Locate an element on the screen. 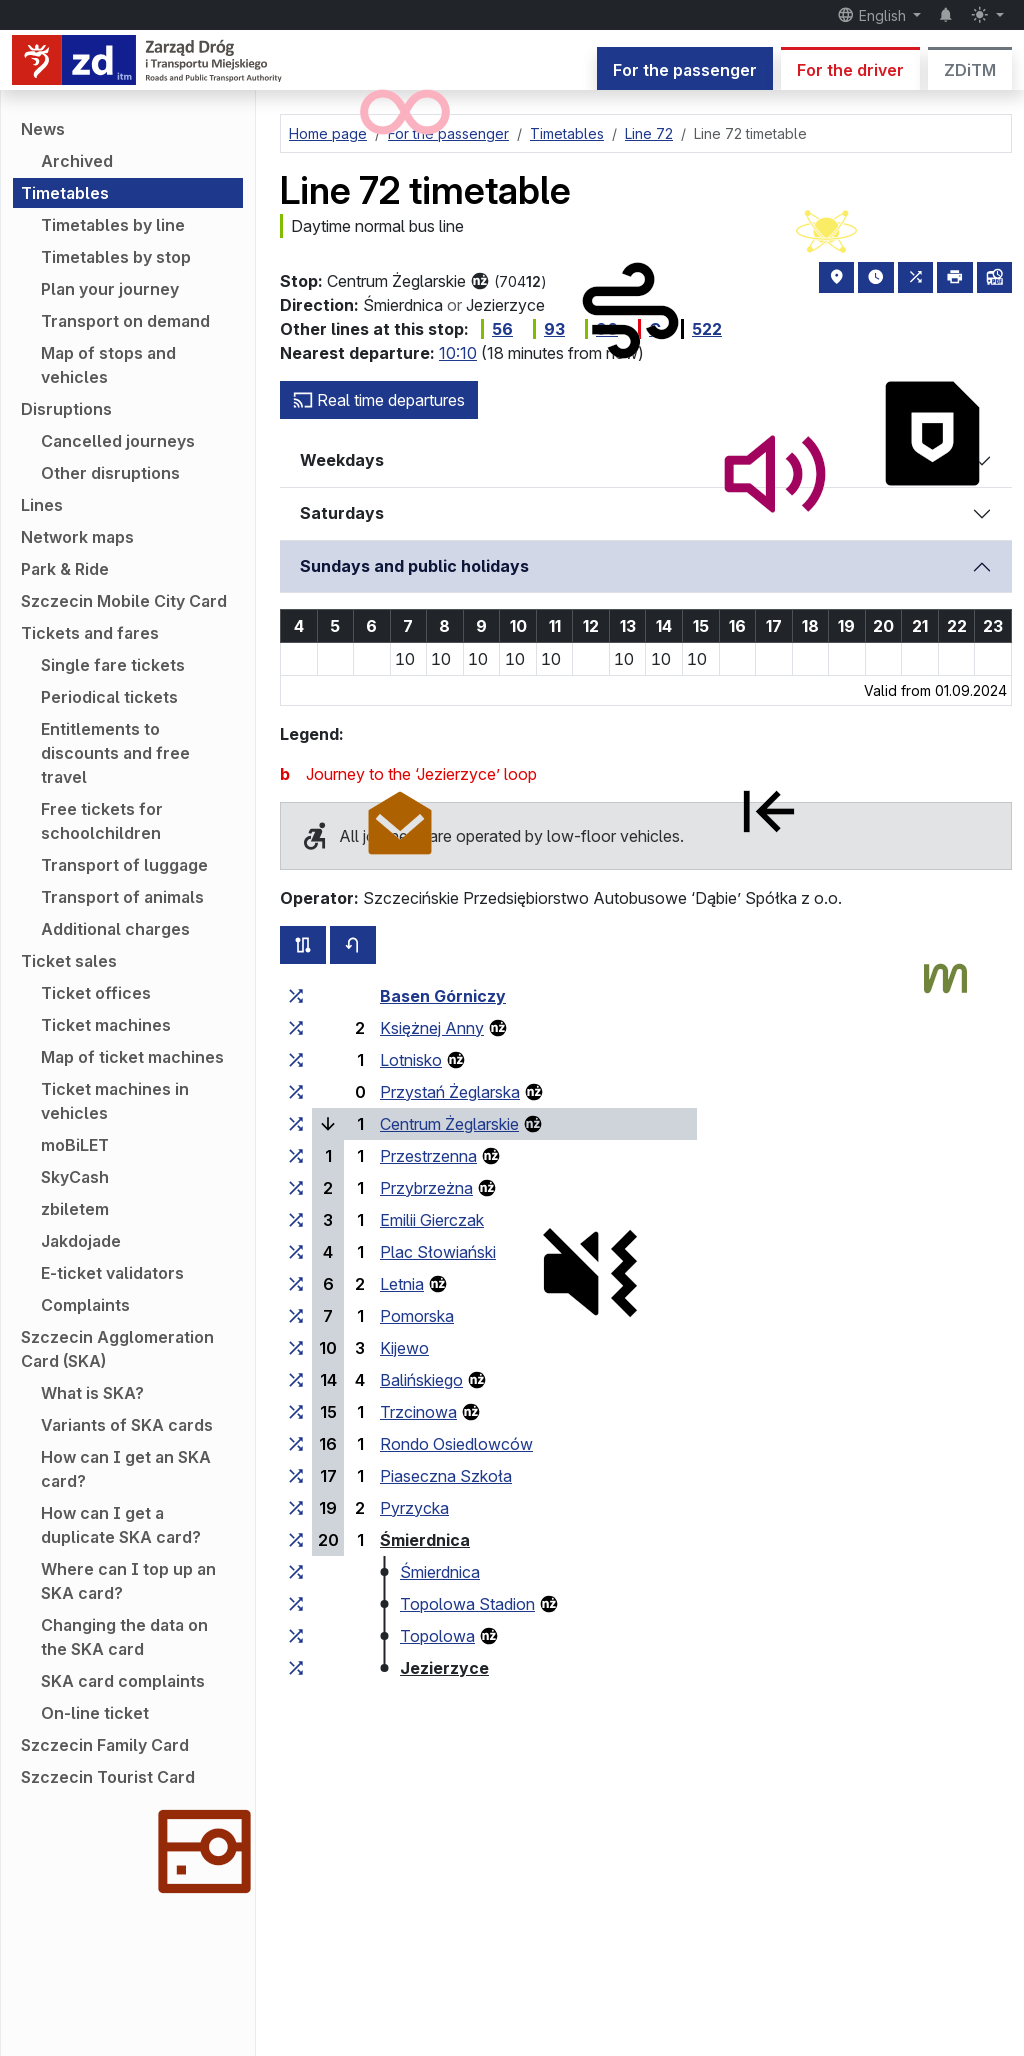 The width and height of the screenshot is (1024, 2056). indicates windy weather conditions is located at coordinates (630, 310).